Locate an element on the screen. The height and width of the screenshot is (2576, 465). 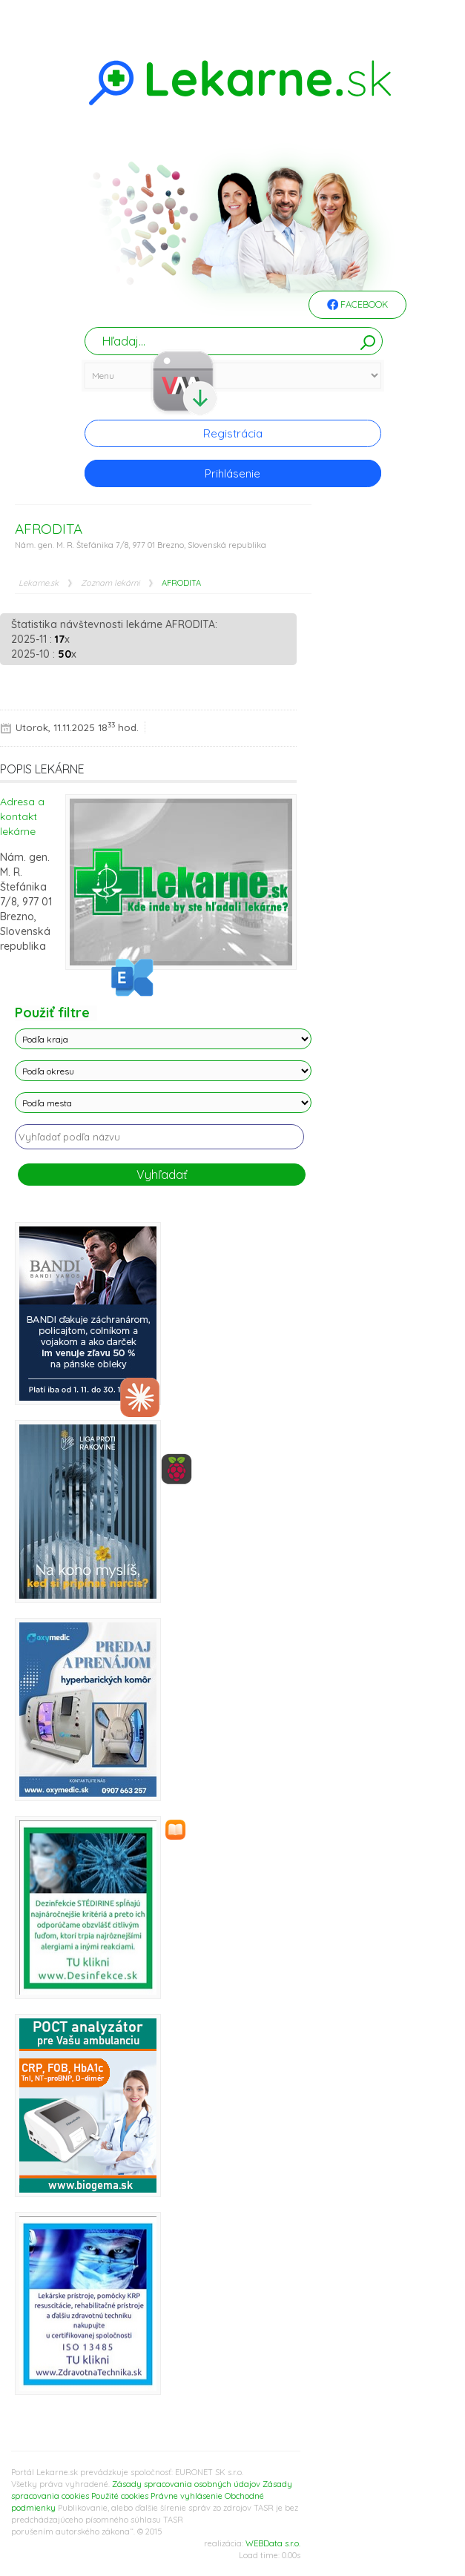
install a new virtual machine is located at coordinates (183, 382).